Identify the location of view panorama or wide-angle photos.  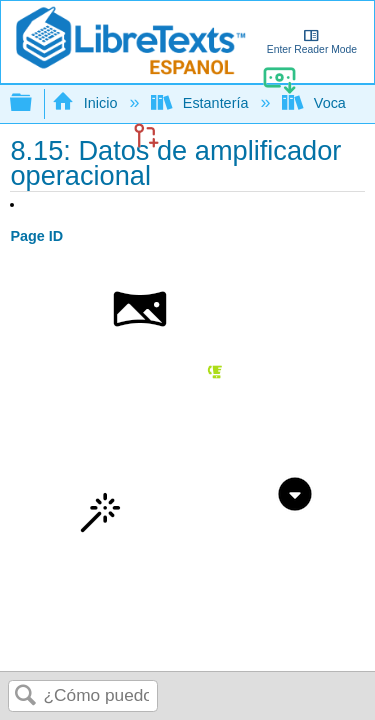
(140, 309).